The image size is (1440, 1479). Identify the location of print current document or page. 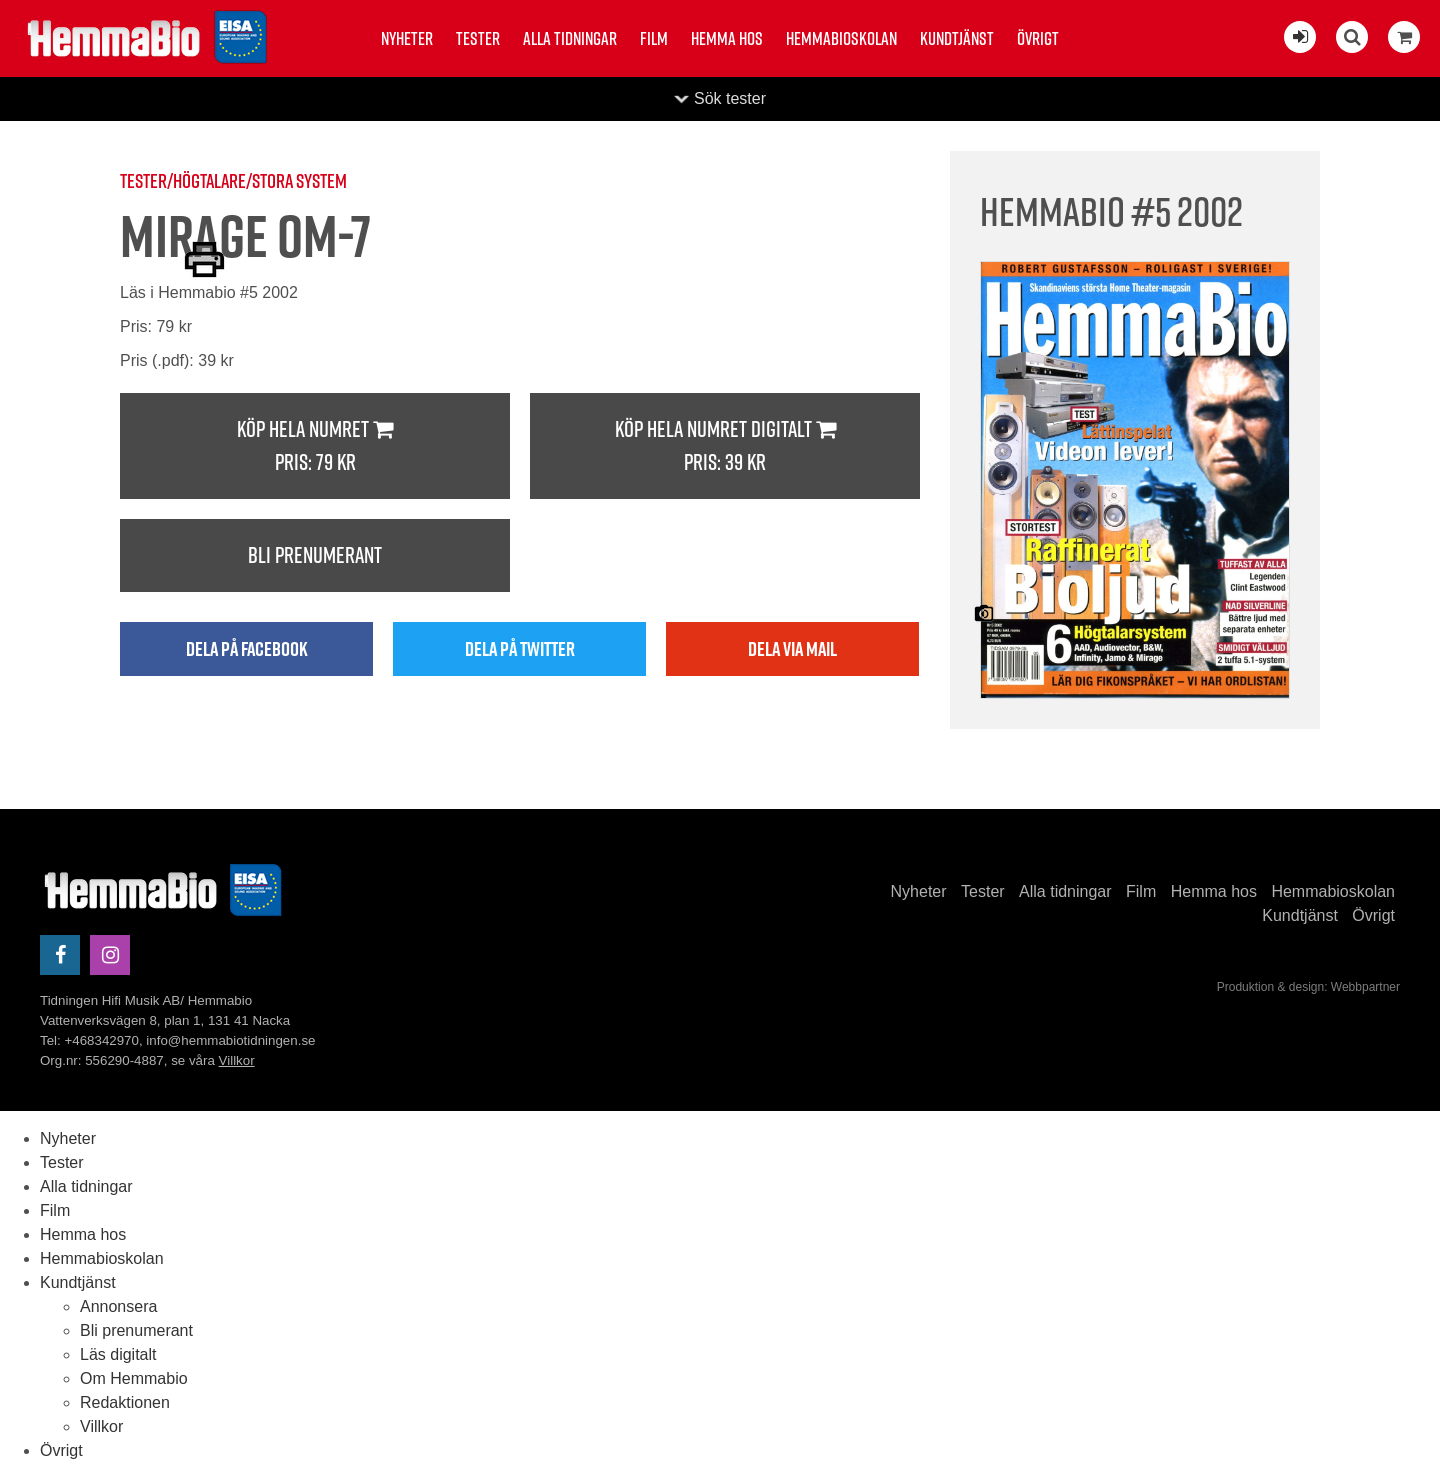
(204, 259).